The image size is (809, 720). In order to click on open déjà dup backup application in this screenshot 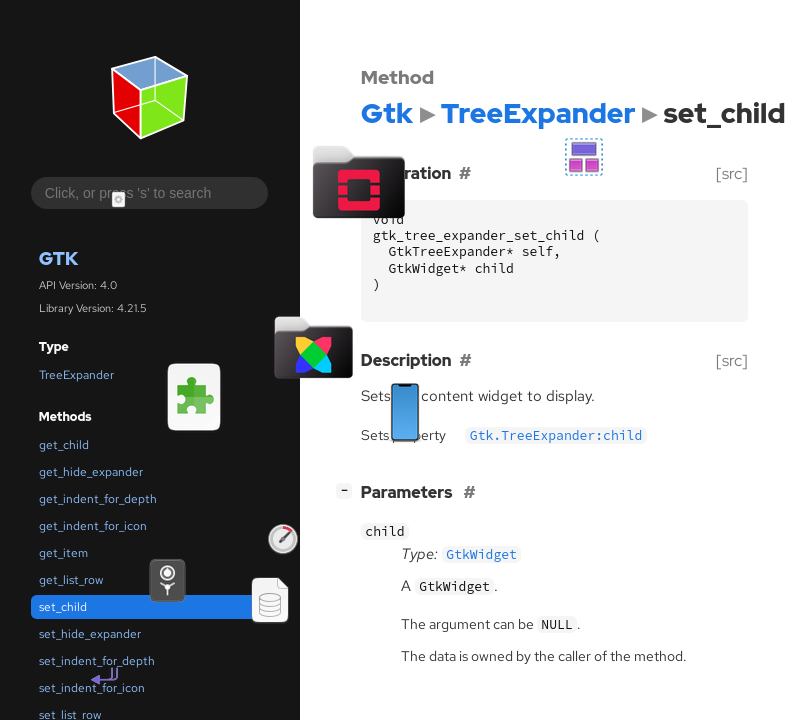, I will do `click(167, 580)`.